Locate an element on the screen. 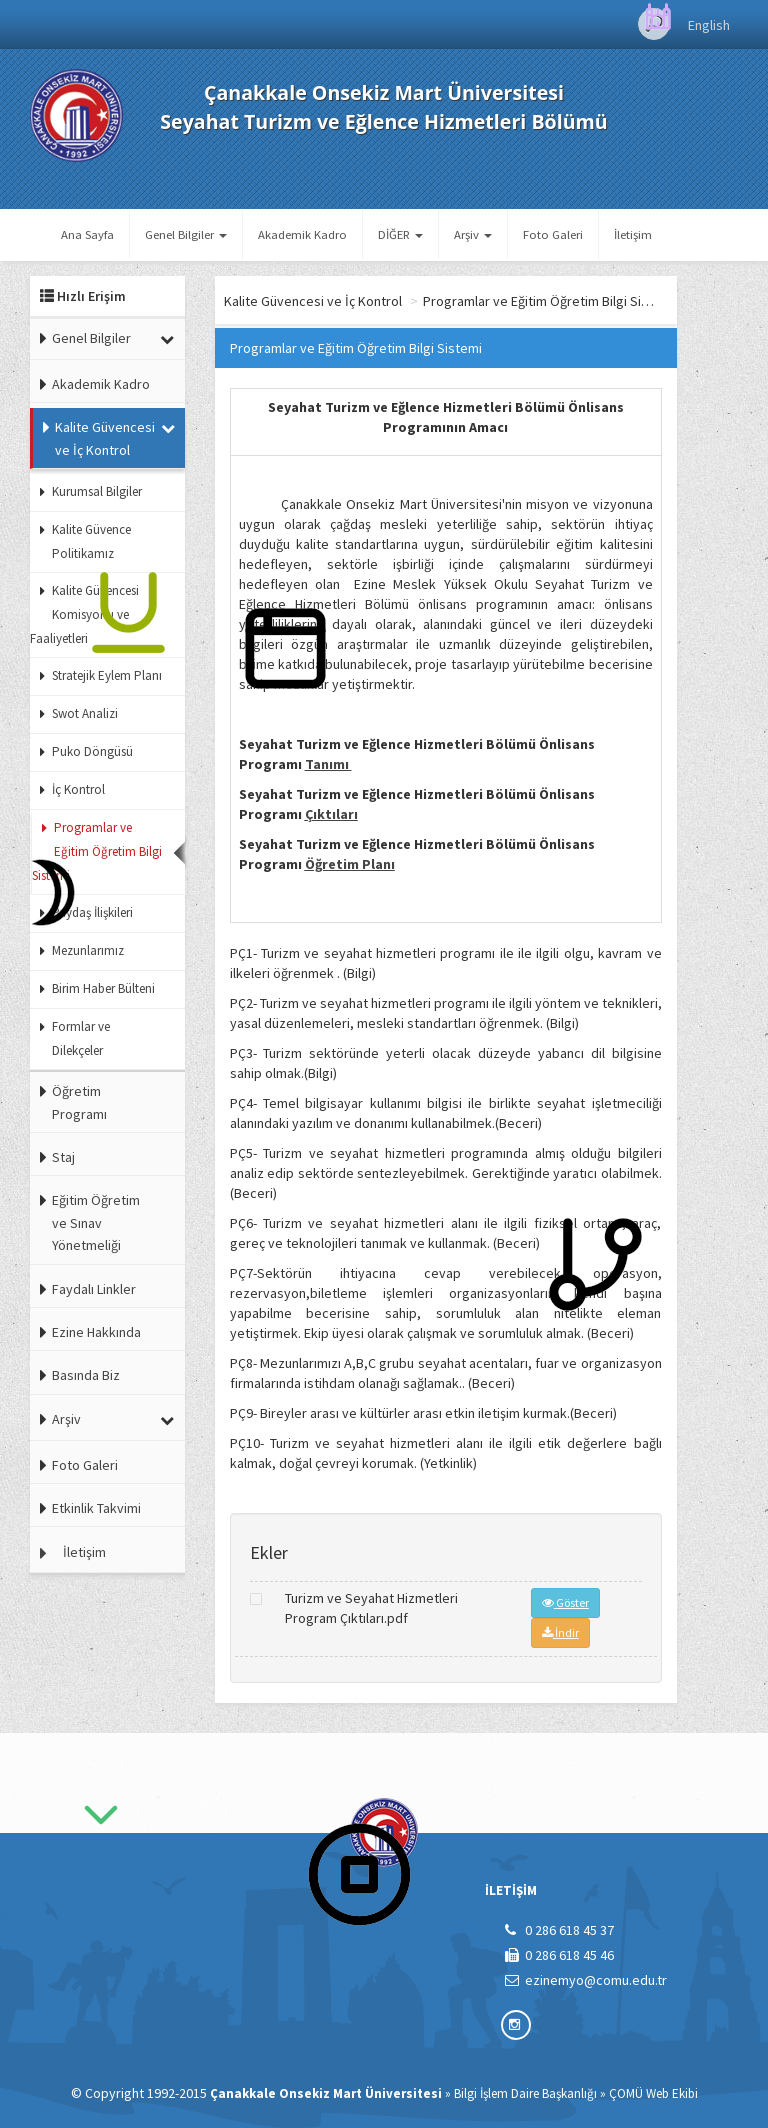 Image resolution: width=768 pixels, height=2128 pixels. open web browser is located at coordinates (285, 648).